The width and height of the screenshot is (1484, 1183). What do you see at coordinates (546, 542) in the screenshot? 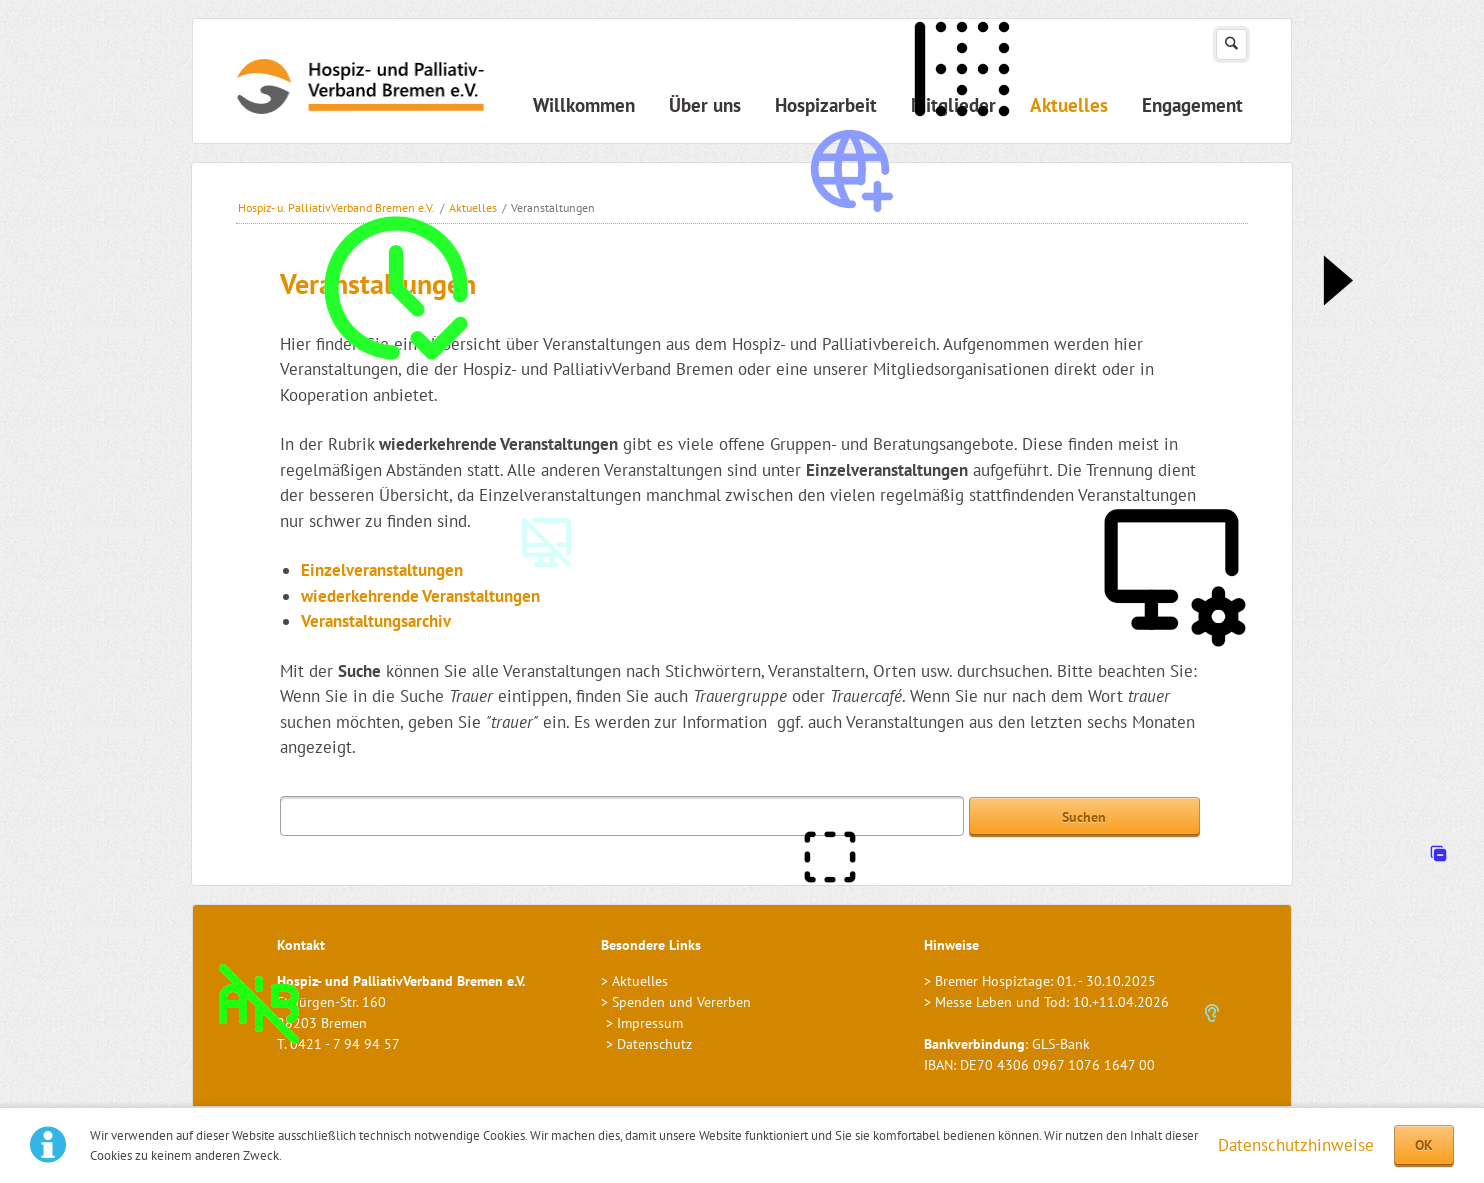
I see `indicates iMac or desktop computer is offline` at bounding box center [546, 542].